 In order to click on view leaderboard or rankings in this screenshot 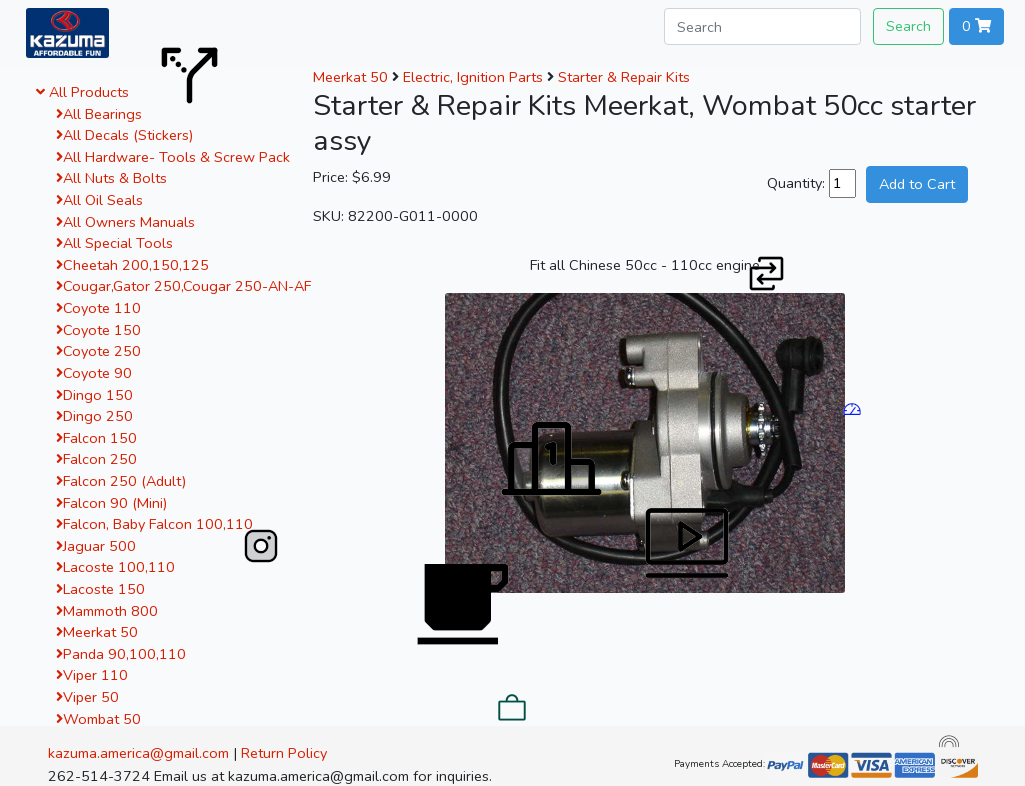, I will do `click(551, 458)`.